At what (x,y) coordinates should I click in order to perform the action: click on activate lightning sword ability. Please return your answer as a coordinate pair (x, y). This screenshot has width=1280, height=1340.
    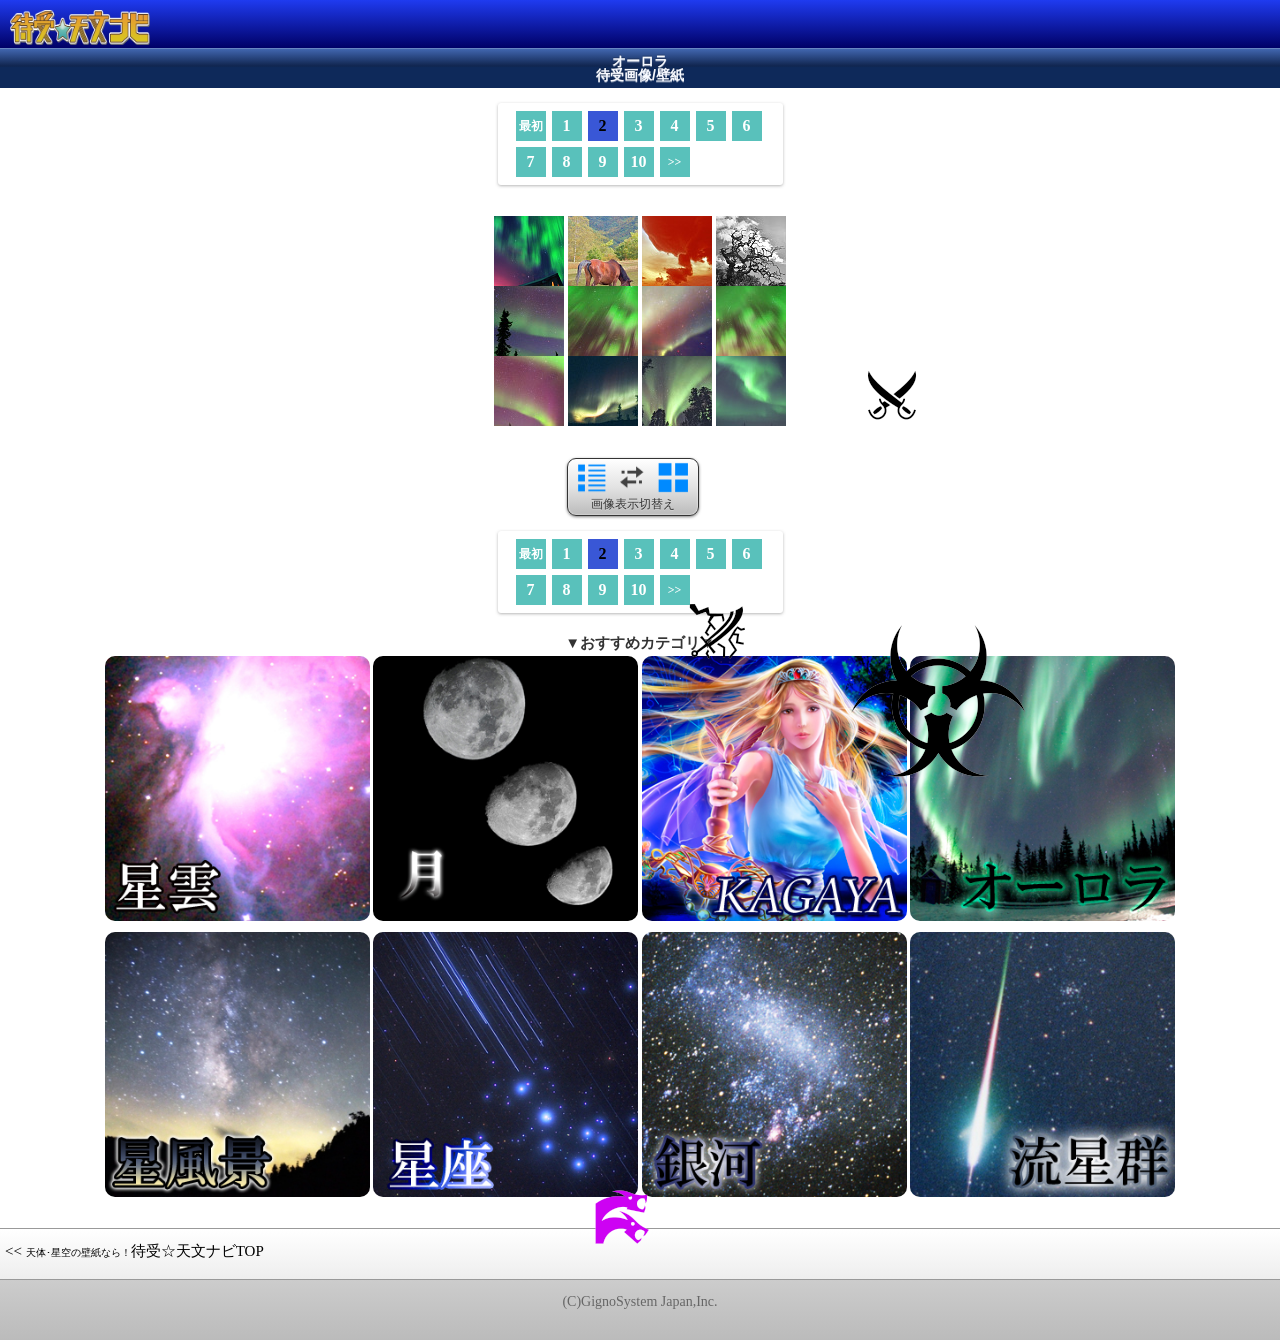
    Looking at the image, I should click on (717, 631).